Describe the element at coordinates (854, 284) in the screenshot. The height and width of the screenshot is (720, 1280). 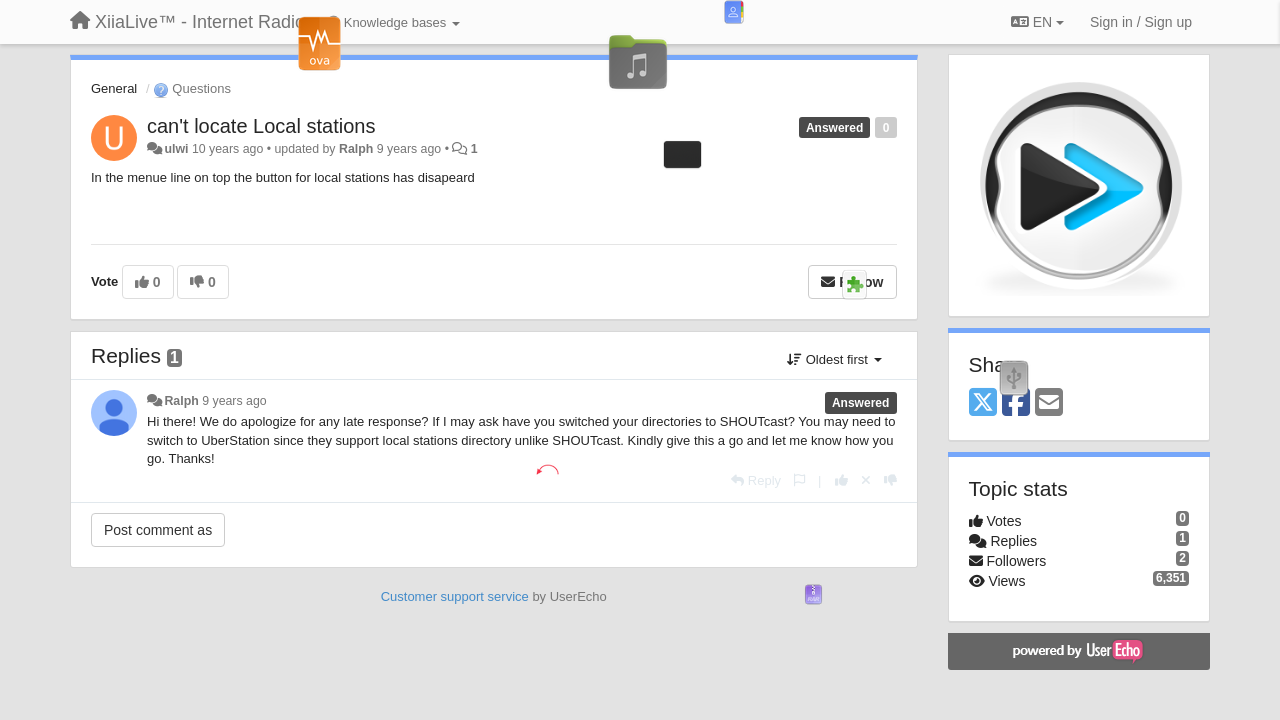
I see `firefox browser extension or add-on installer file` at that location.